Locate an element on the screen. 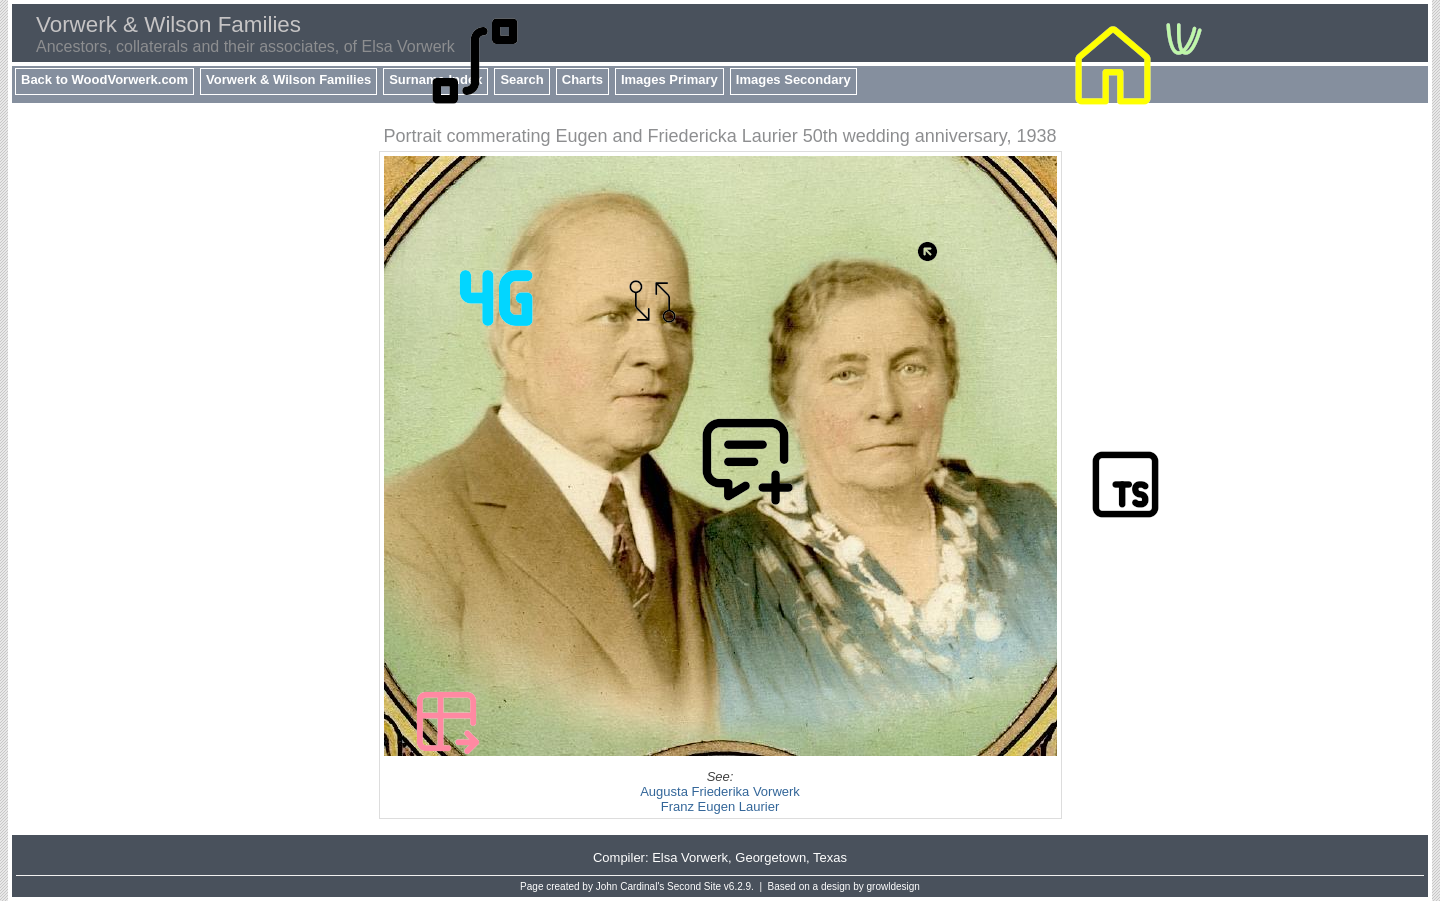 The height and width of the screenshot is (901, 1440). export table data to external file is located at coordinates (446, 721).